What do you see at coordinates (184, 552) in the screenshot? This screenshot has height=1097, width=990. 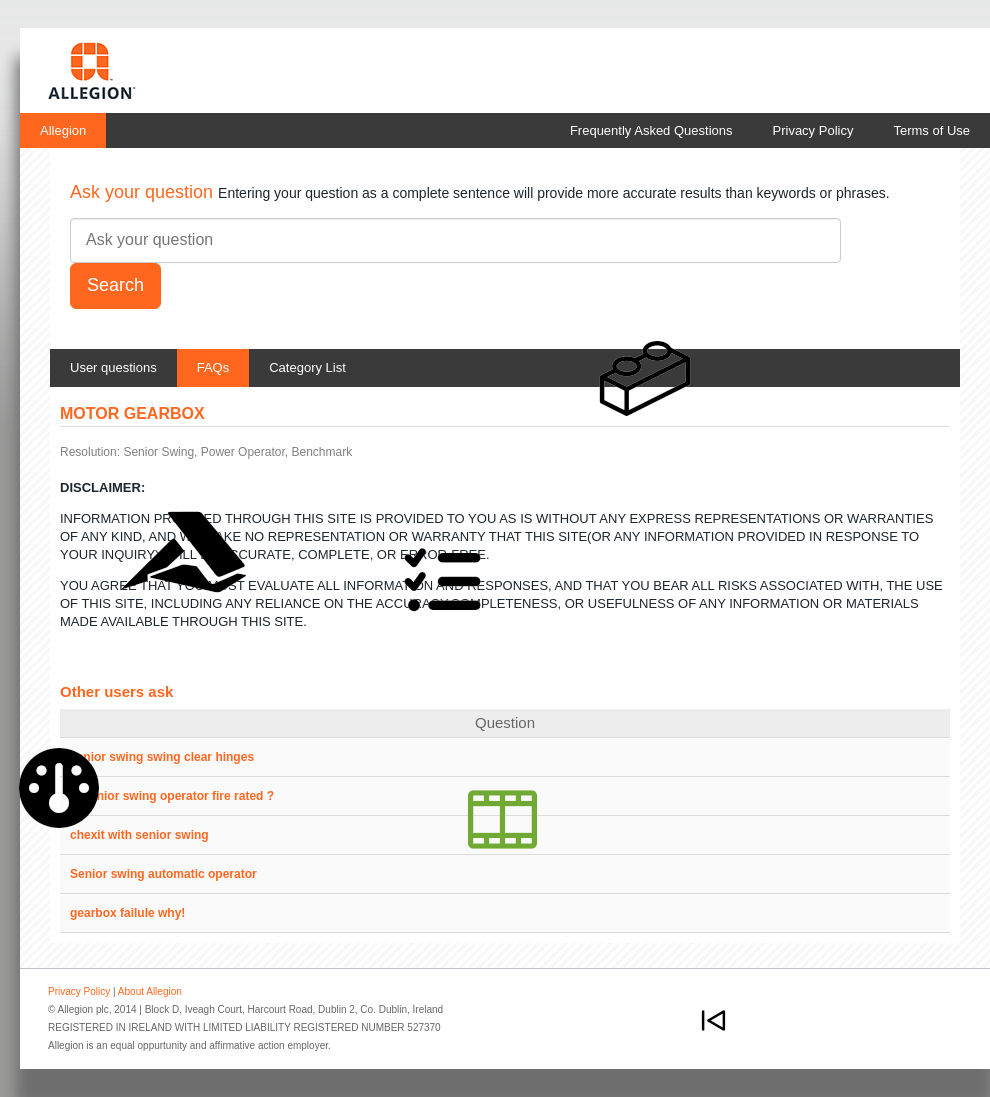 I see `accusoft company logo` at bounding box center [184, 552].